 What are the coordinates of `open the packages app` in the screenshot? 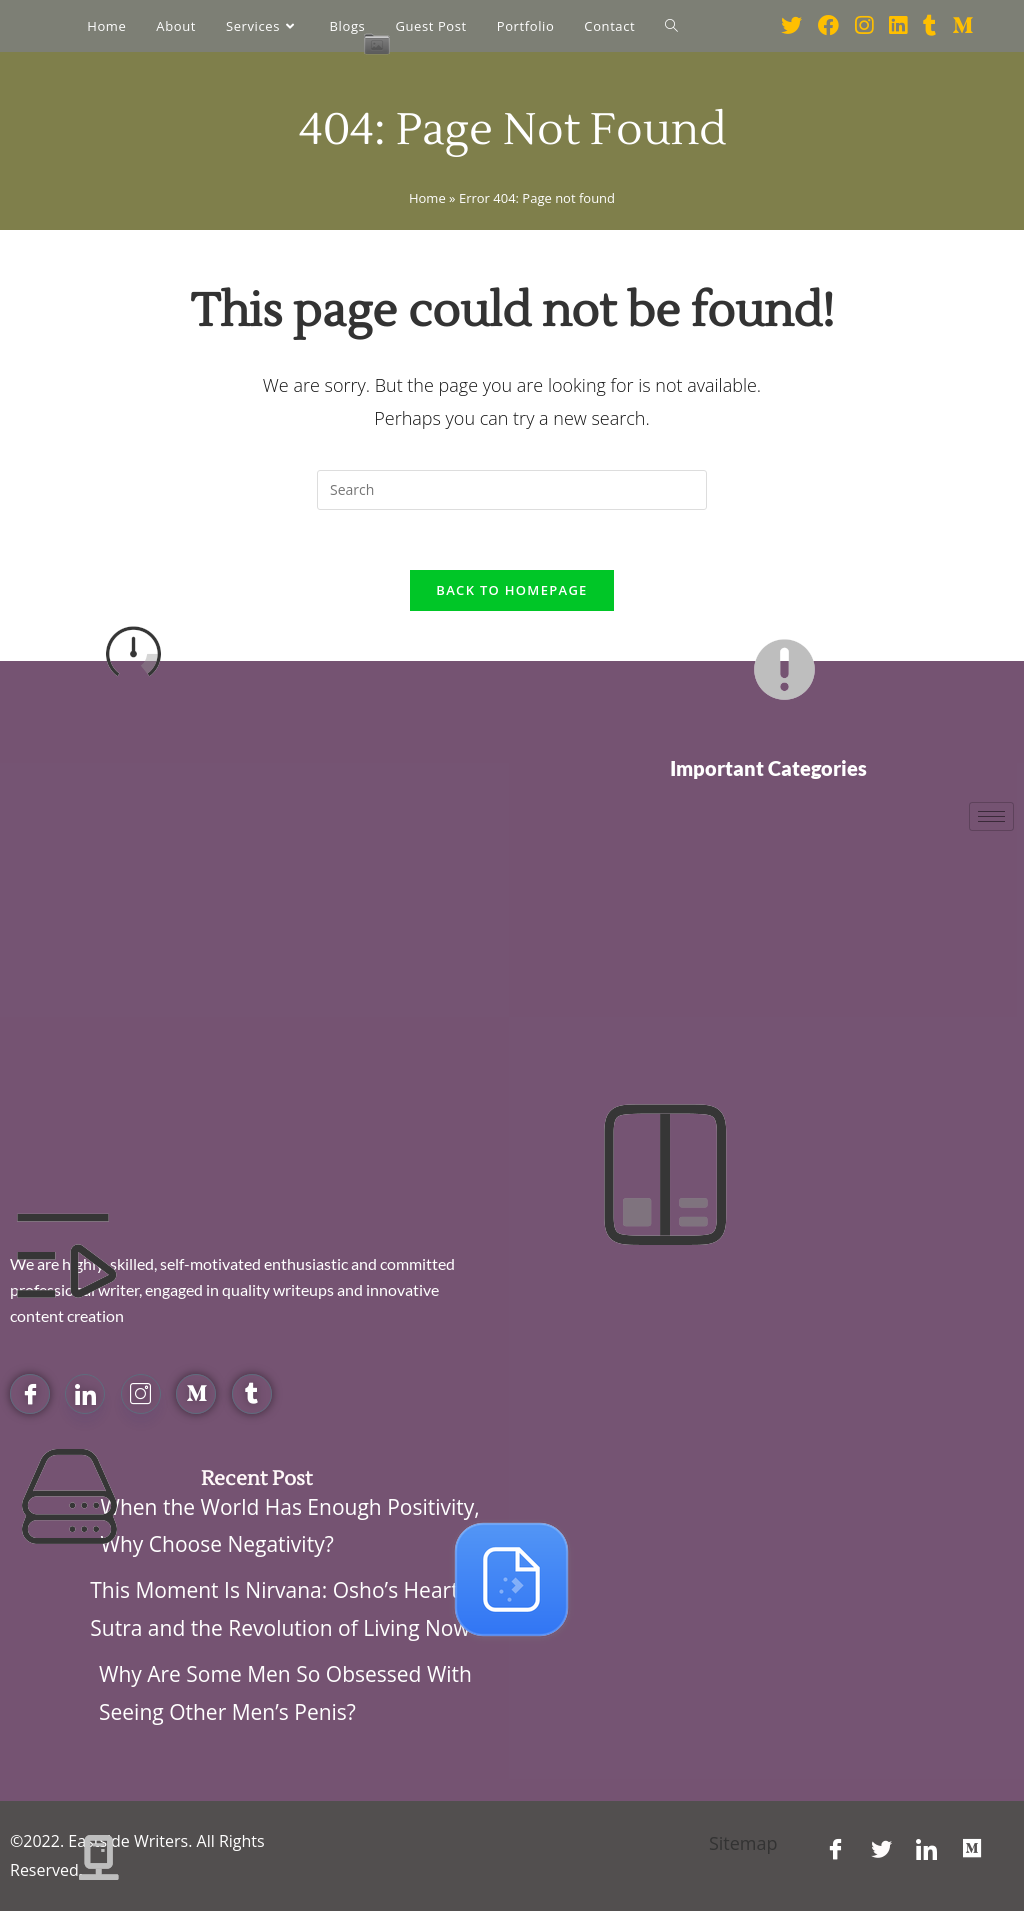 It's located at (670, 1170).